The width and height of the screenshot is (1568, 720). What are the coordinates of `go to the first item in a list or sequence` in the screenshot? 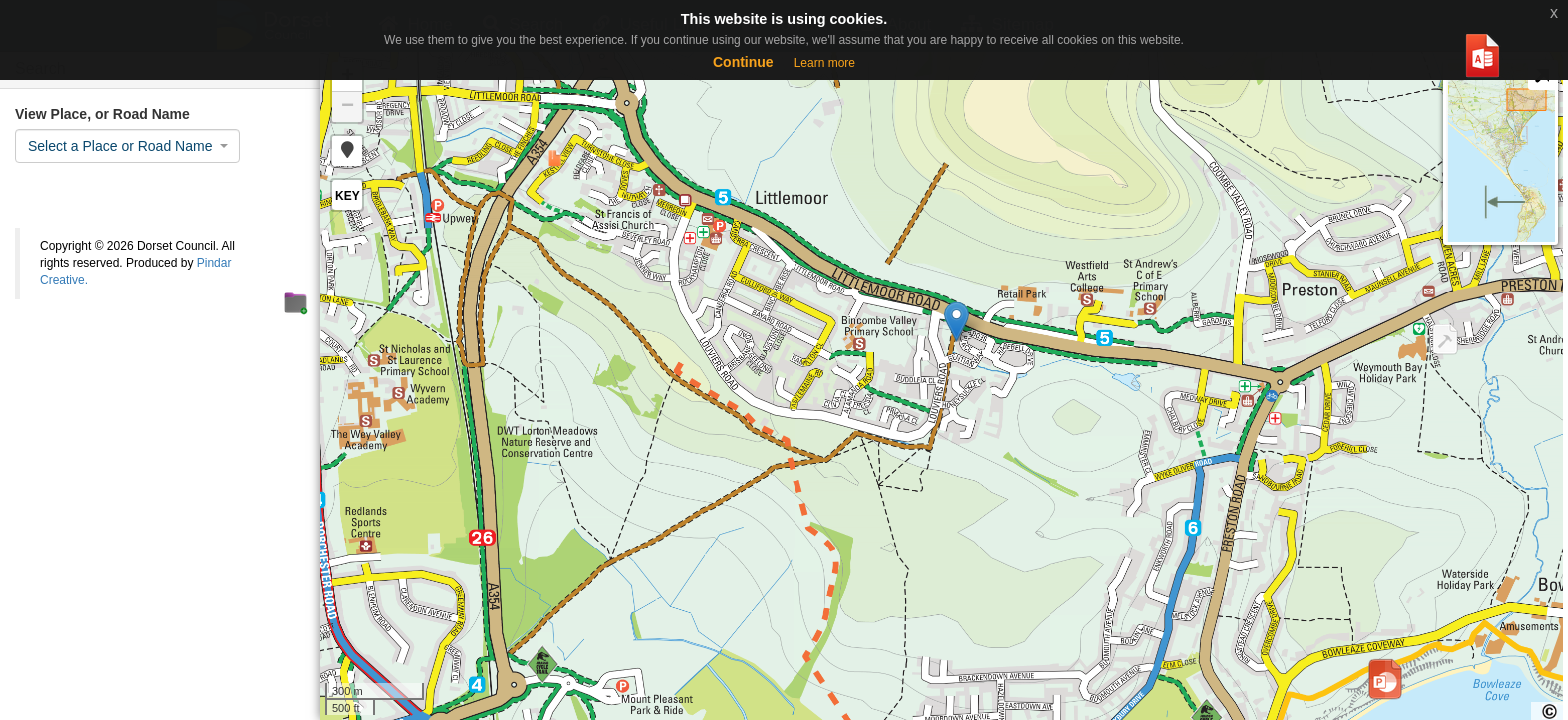 It's located at (1505, 202).